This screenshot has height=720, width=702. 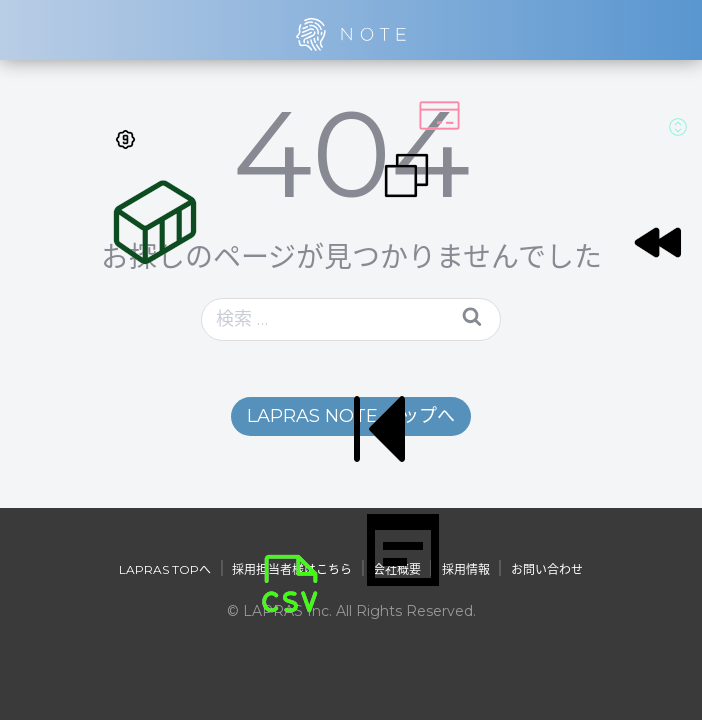 What do you see at coordinates (439, 115) in the screenshot?
I see `manage payment methods` at bounding box center [439, 115].